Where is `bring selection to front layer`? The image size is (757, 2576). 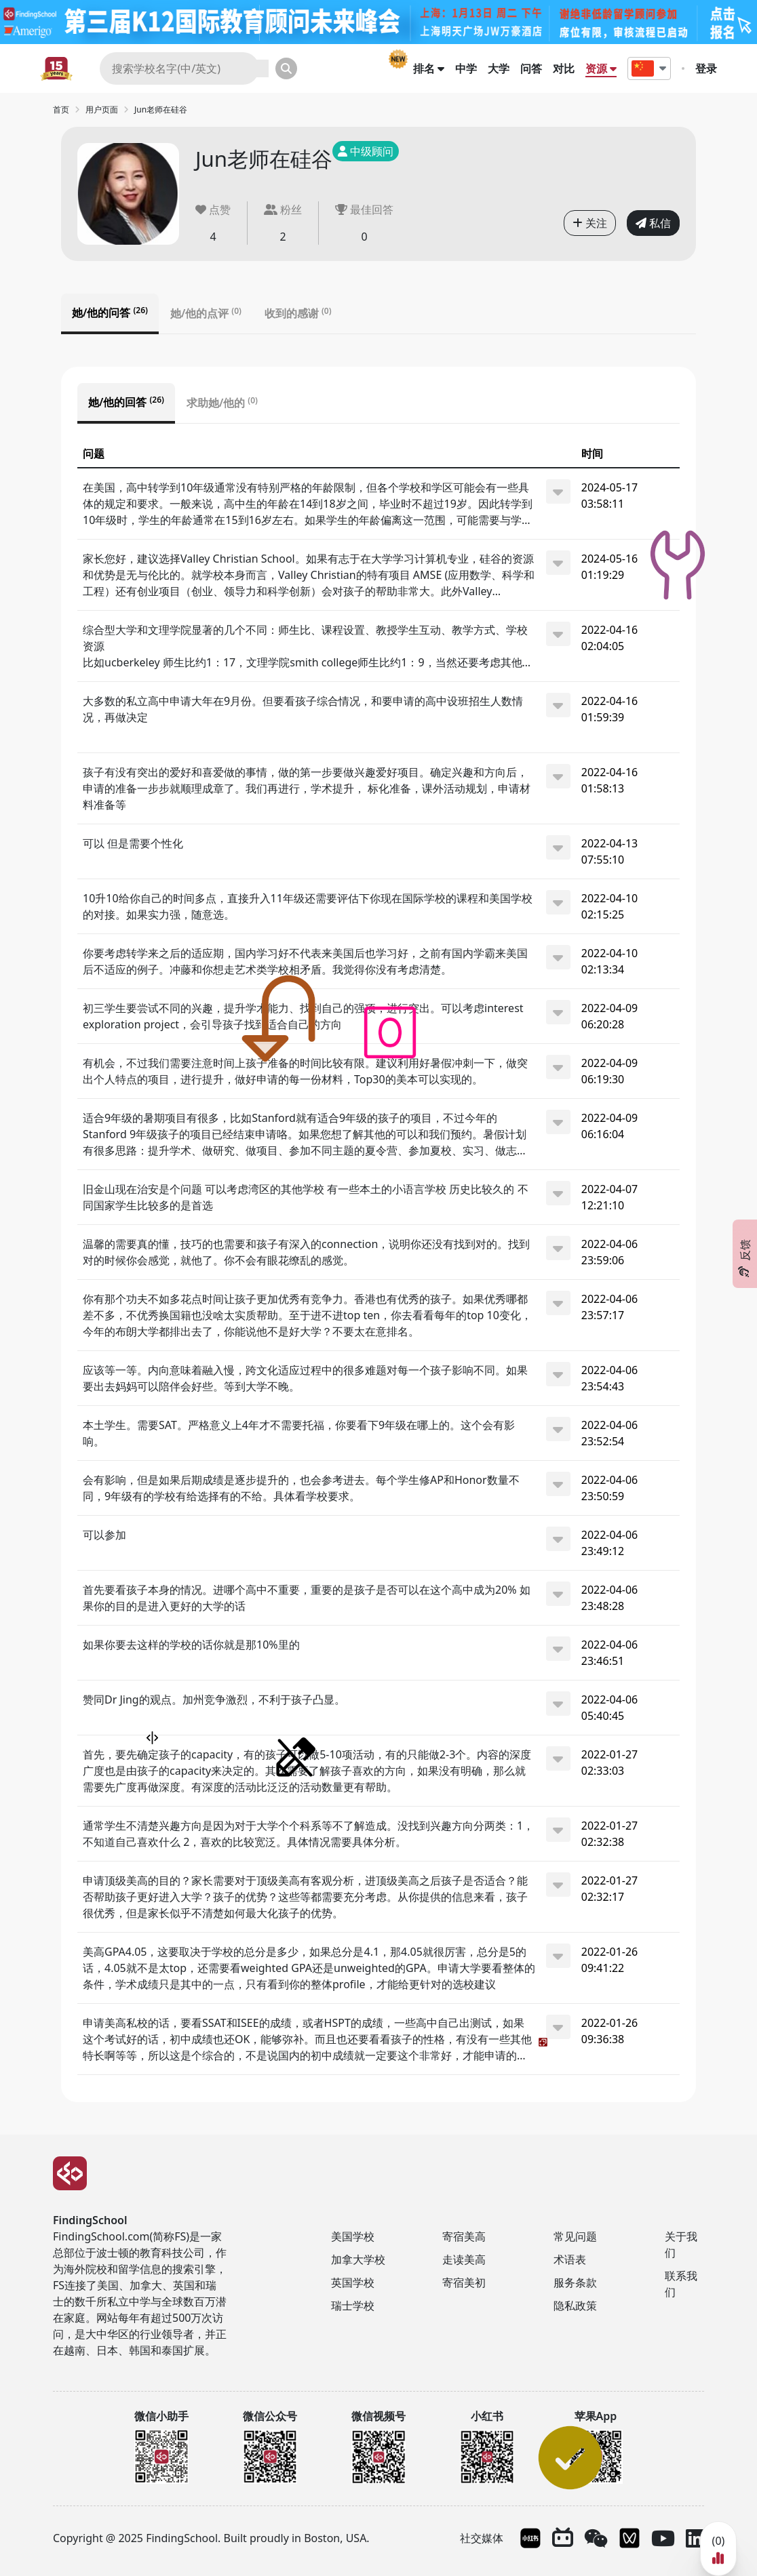
bring selection to front layer is located at coordinates (543, 2042).